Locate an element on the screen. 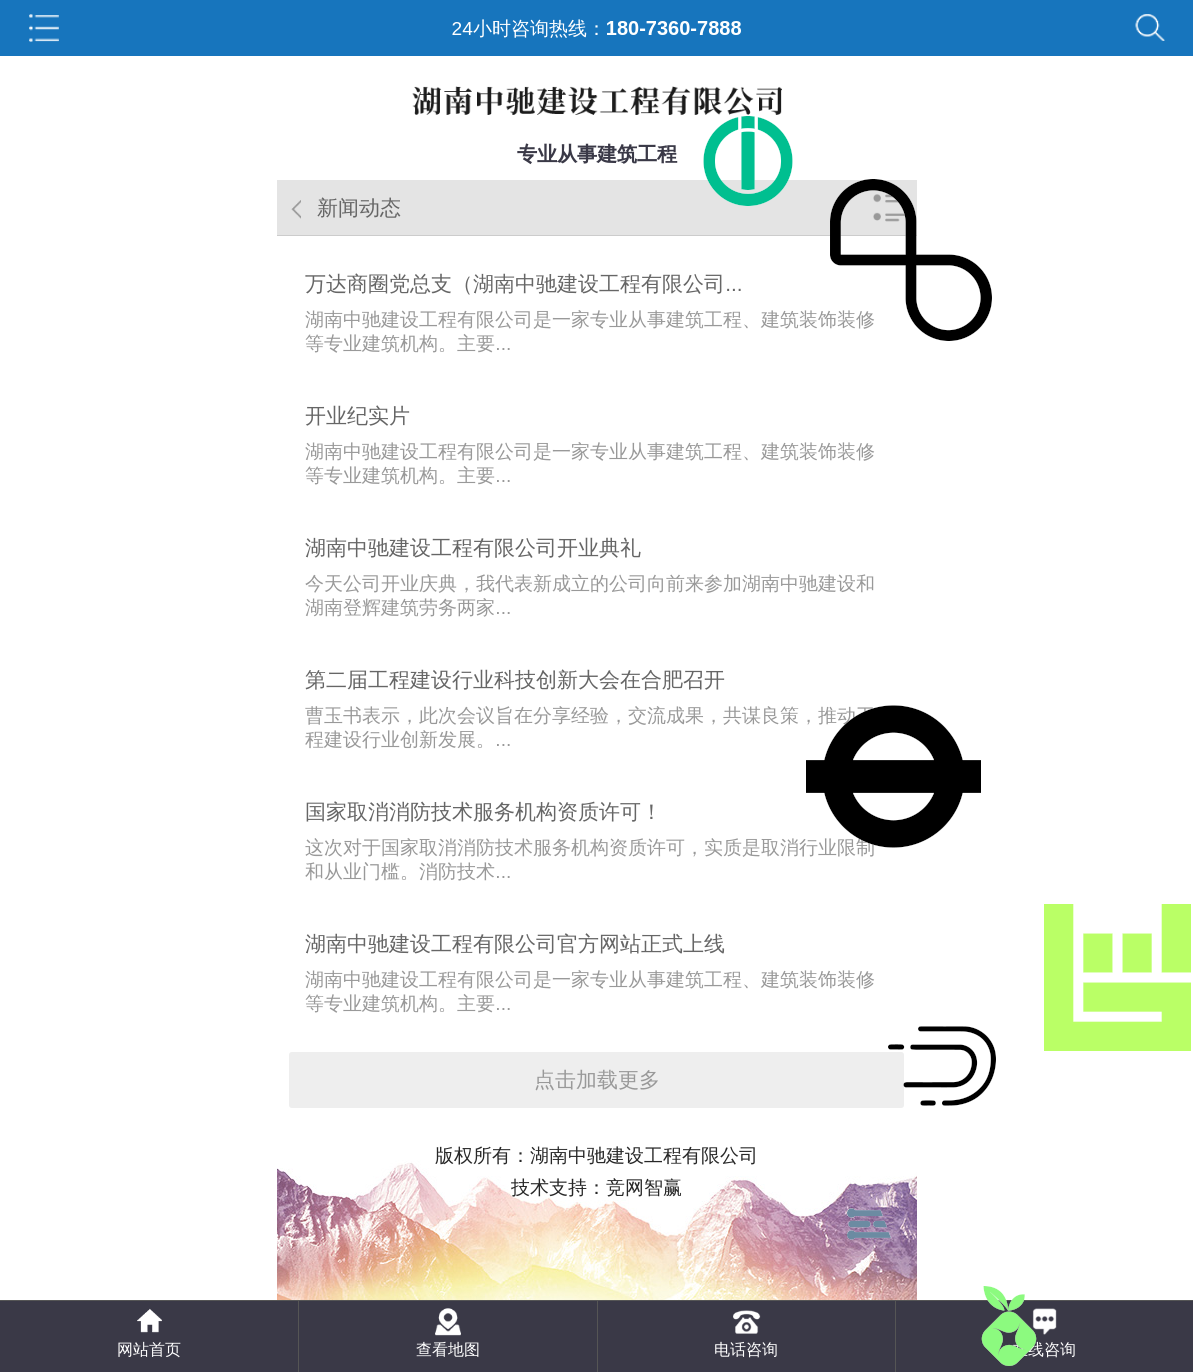 The image size is (1193, 1372). apache druid logo is located at coordinates (942, 1066).